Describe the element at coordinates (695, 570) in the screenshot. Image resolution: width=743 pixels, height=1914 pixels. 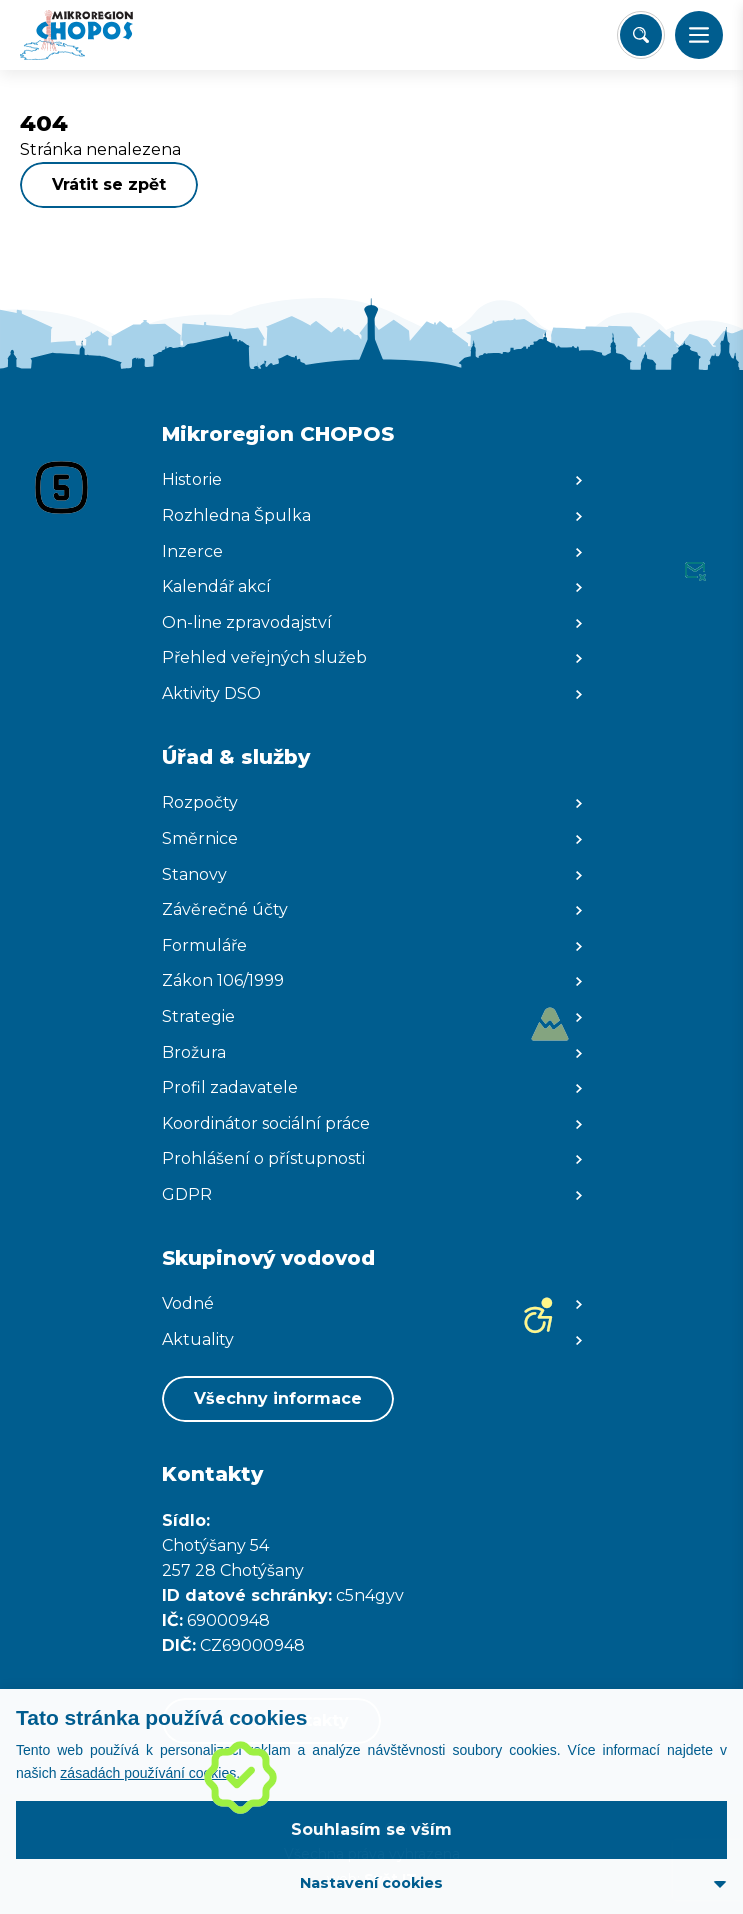
I see `delete an email message` at that location.